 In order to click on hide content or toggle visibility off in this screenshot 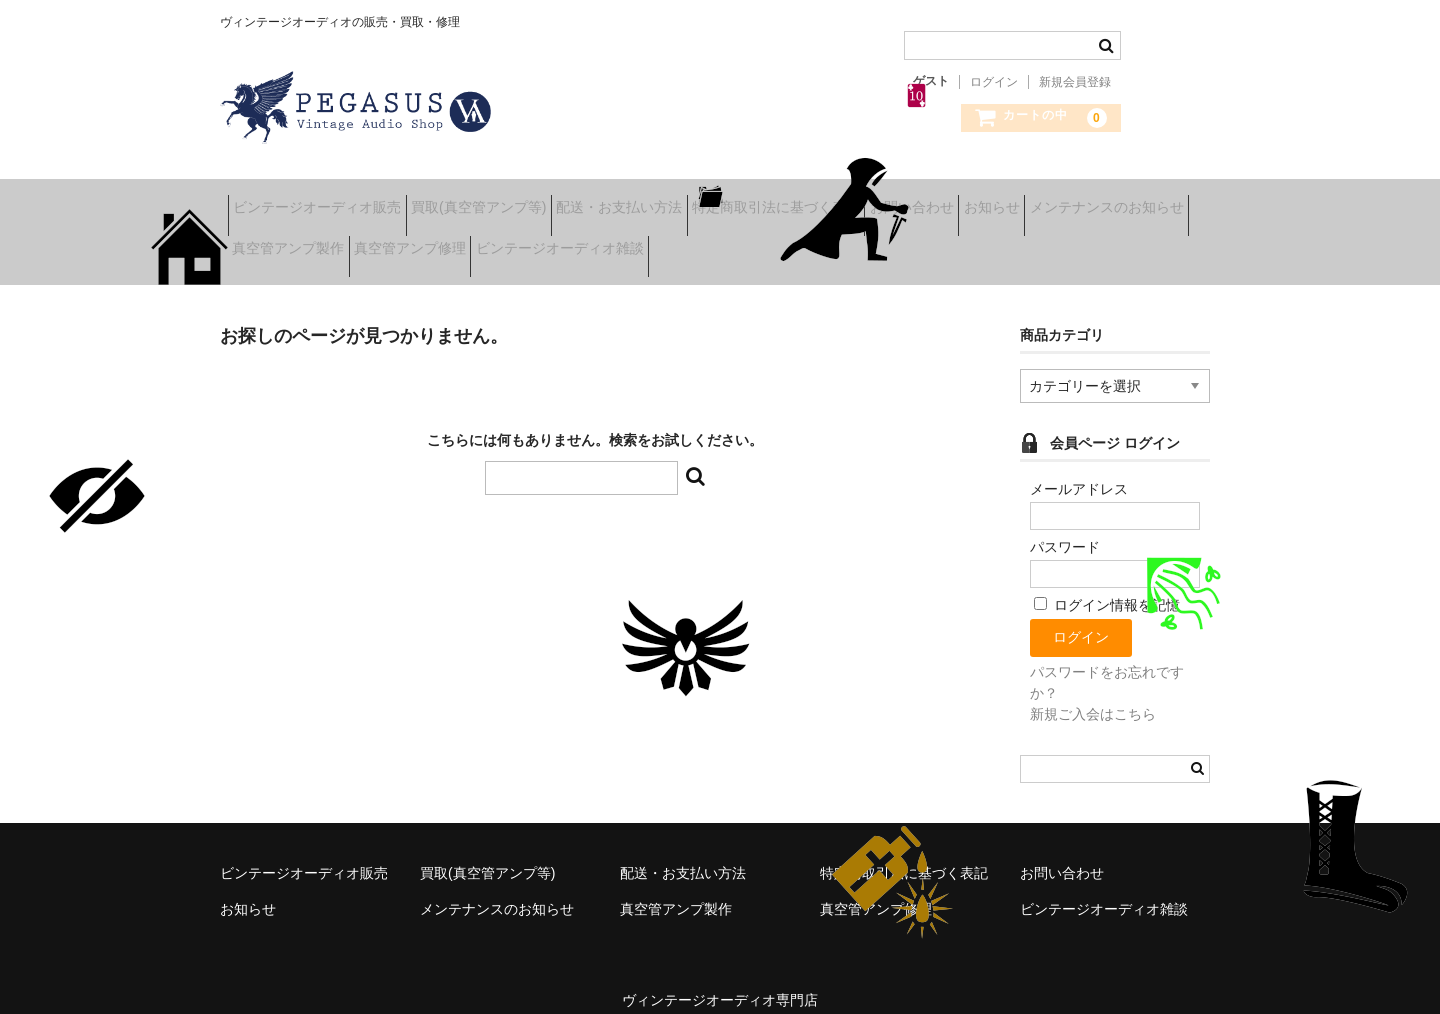, I will do `click(97, 496)`.